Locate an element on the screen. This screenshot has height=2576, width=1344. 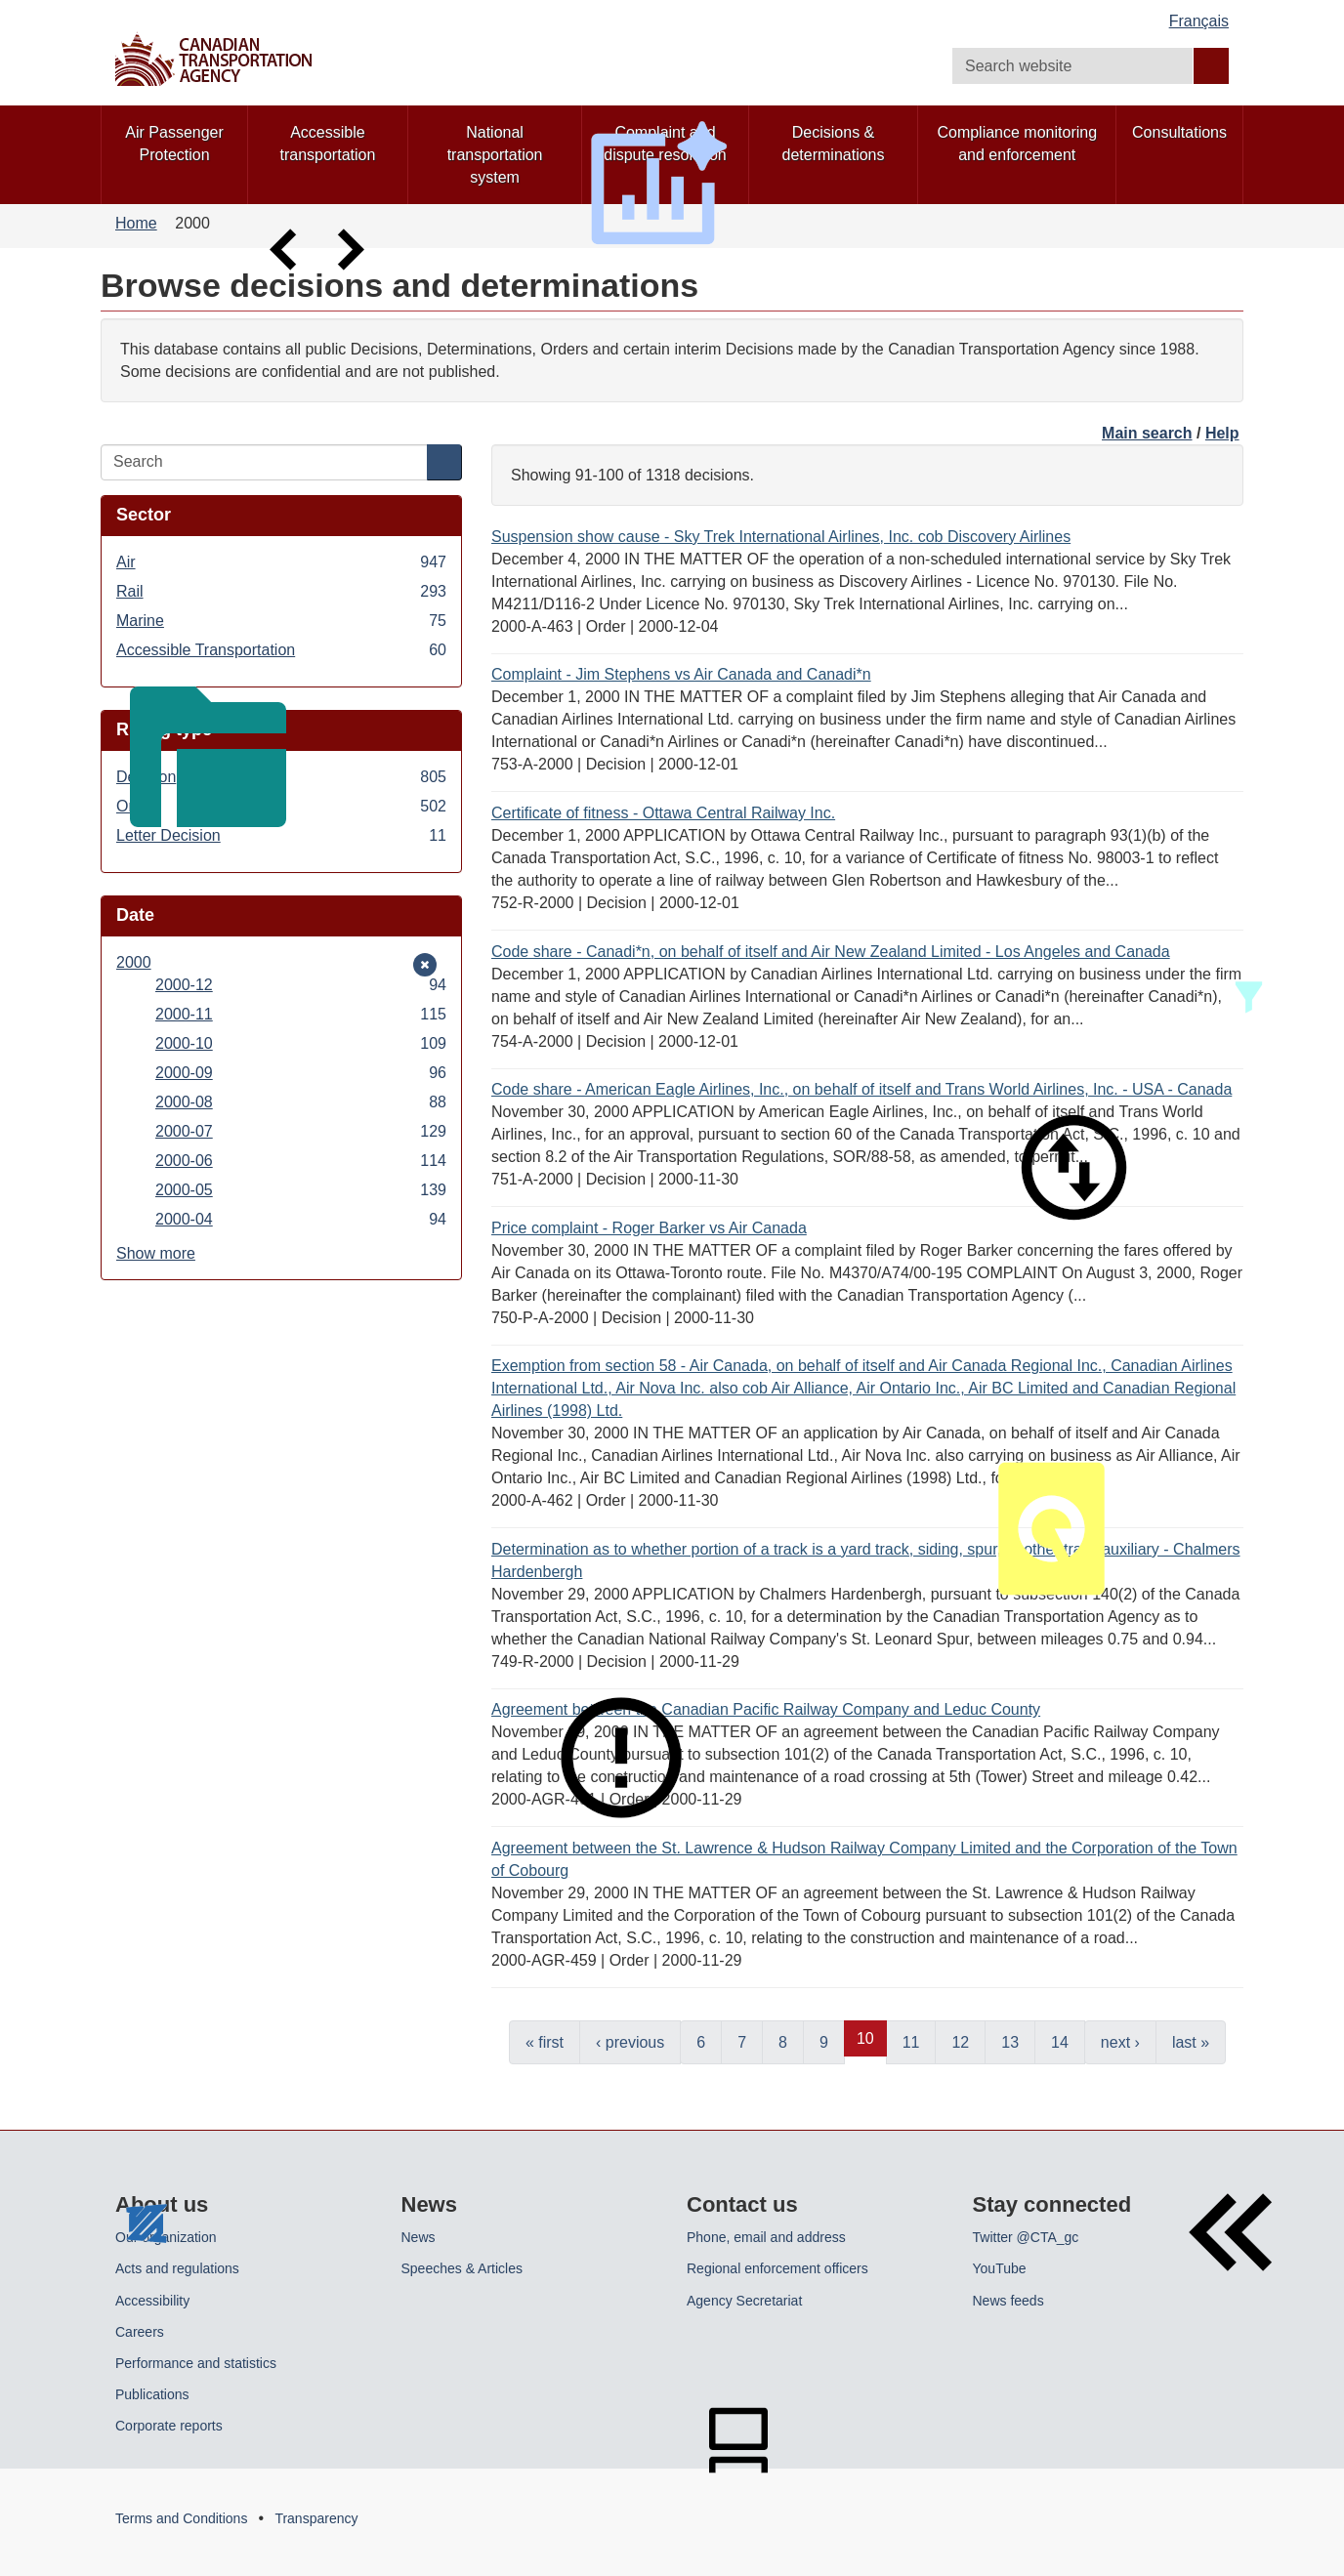
open folder to view files is located at coordinates (208, 757).